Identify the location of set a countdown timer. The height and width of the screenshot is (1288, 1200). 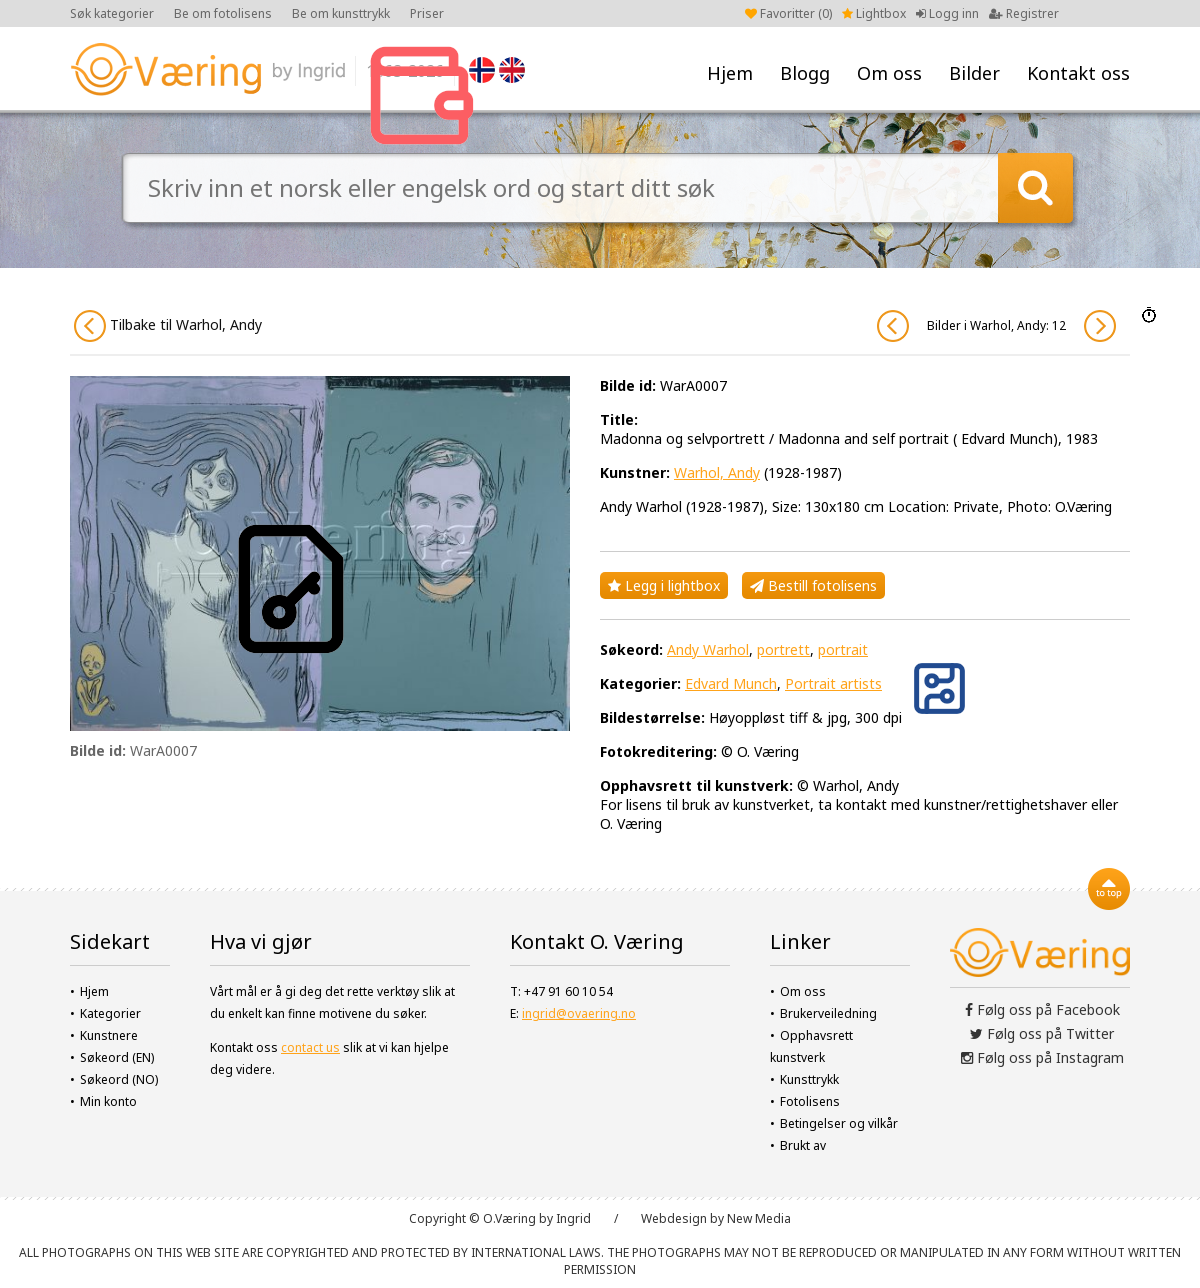
(1149, 315).